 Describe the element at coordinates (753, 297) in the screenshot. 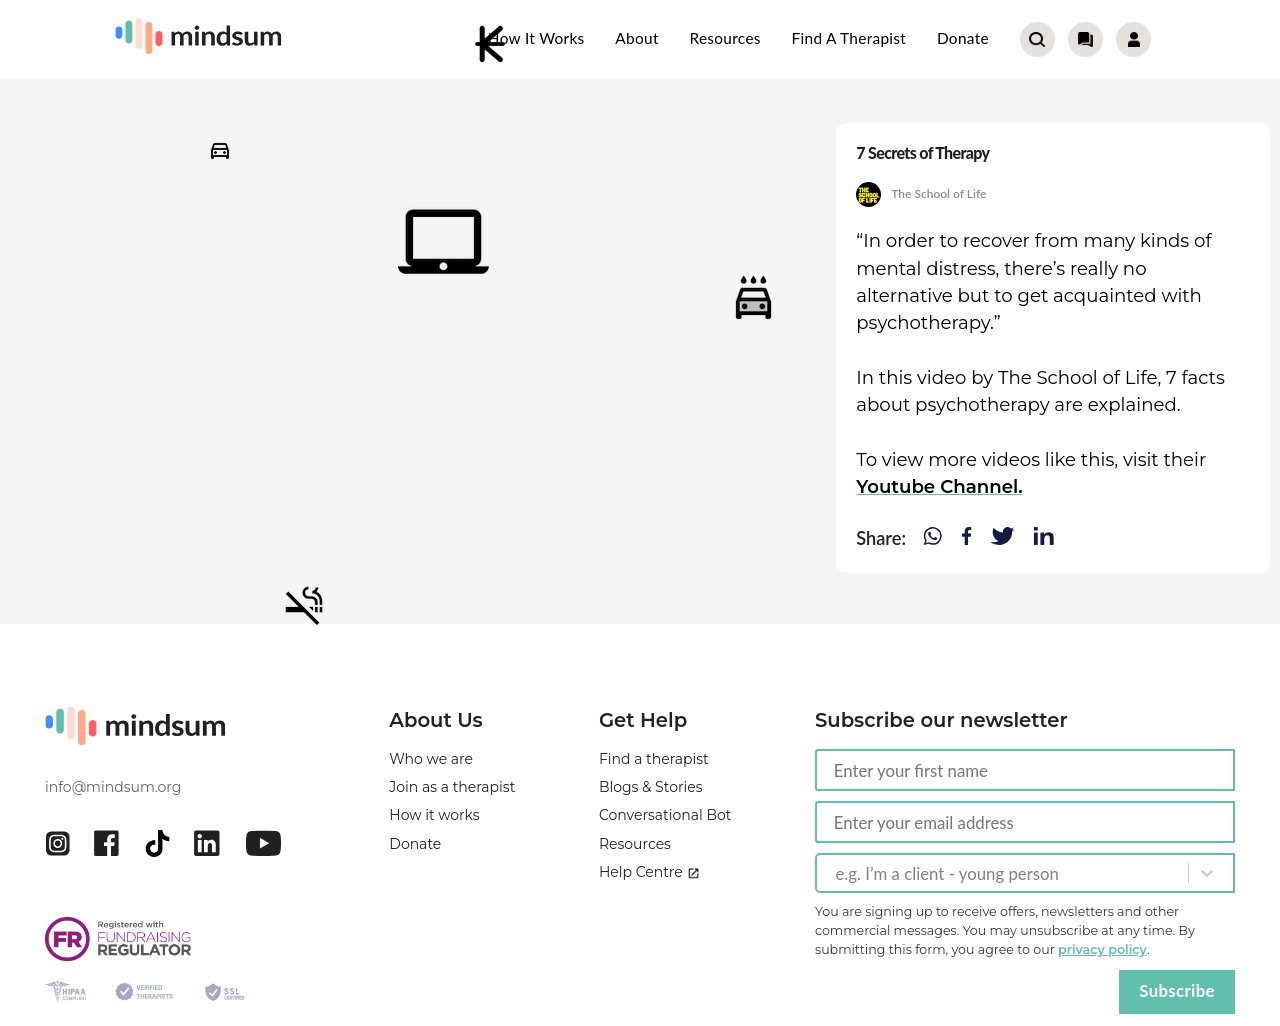

I see `find nearby car wash locations` at that location.